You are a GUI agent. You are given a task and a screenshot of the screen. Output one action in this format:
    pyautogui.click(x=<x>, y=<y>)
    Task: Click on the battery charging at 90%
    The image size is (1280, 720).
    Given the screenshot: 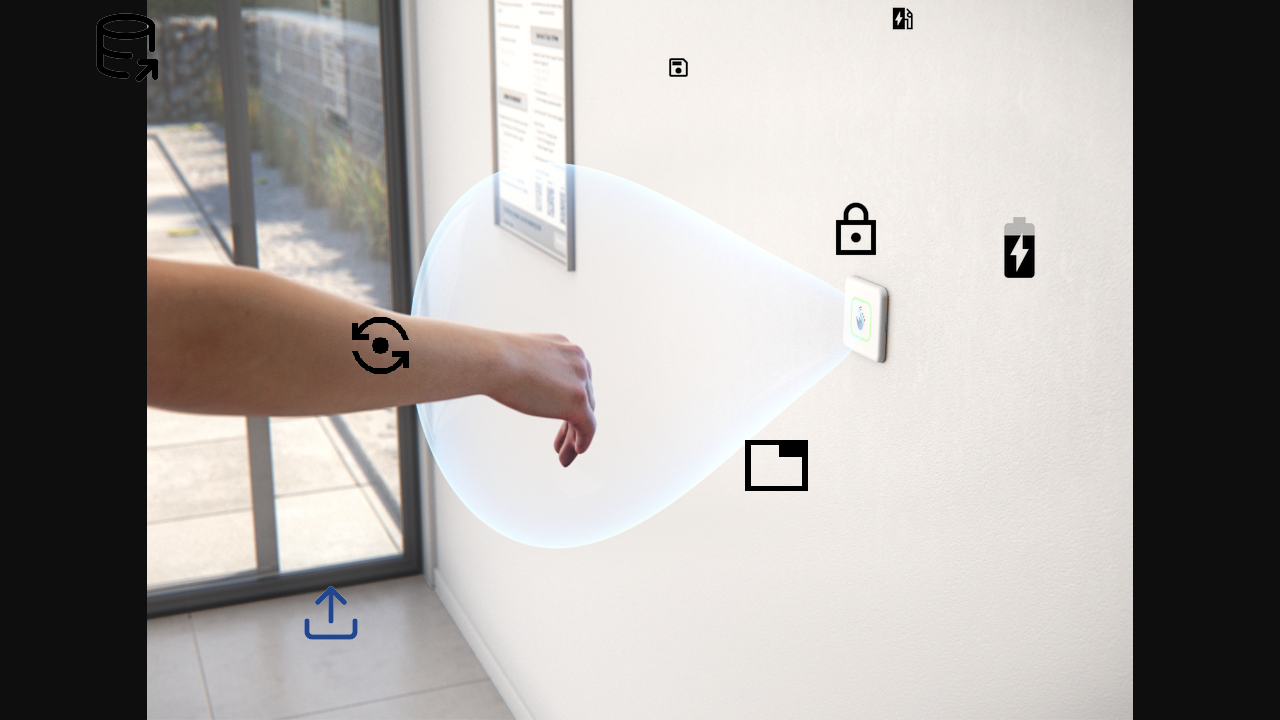 What is the action you would take?
    pyautogui.click(x=1019, y=247)
    